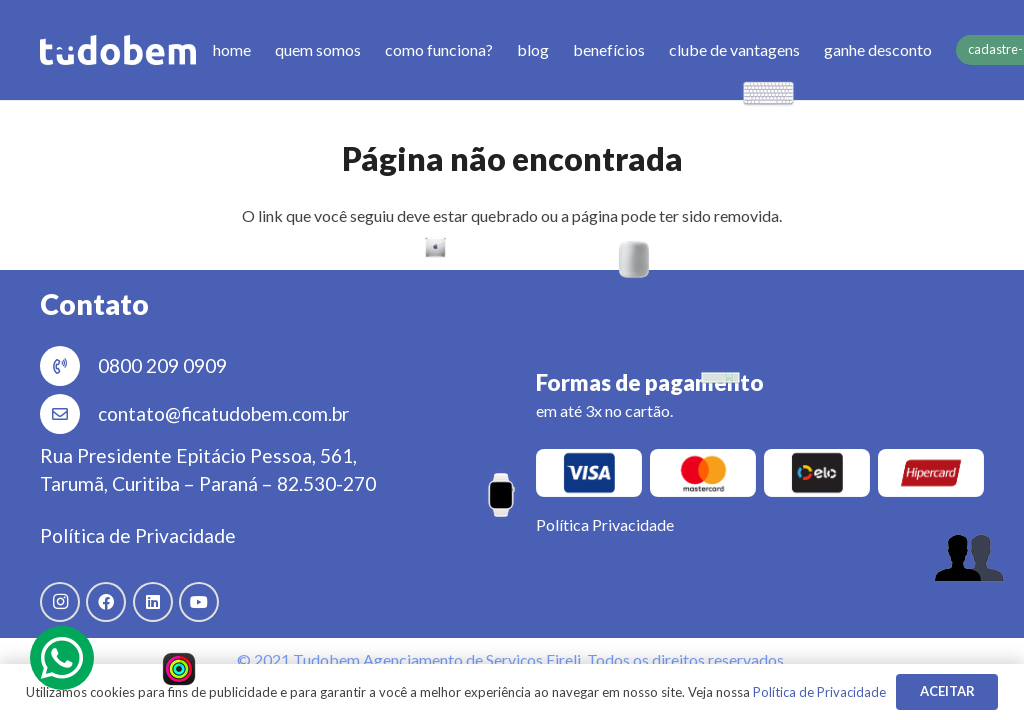  Describe the element at coordinates (768, 93) in the screenshot. I see `bluetooth keyboard connected` at that location.